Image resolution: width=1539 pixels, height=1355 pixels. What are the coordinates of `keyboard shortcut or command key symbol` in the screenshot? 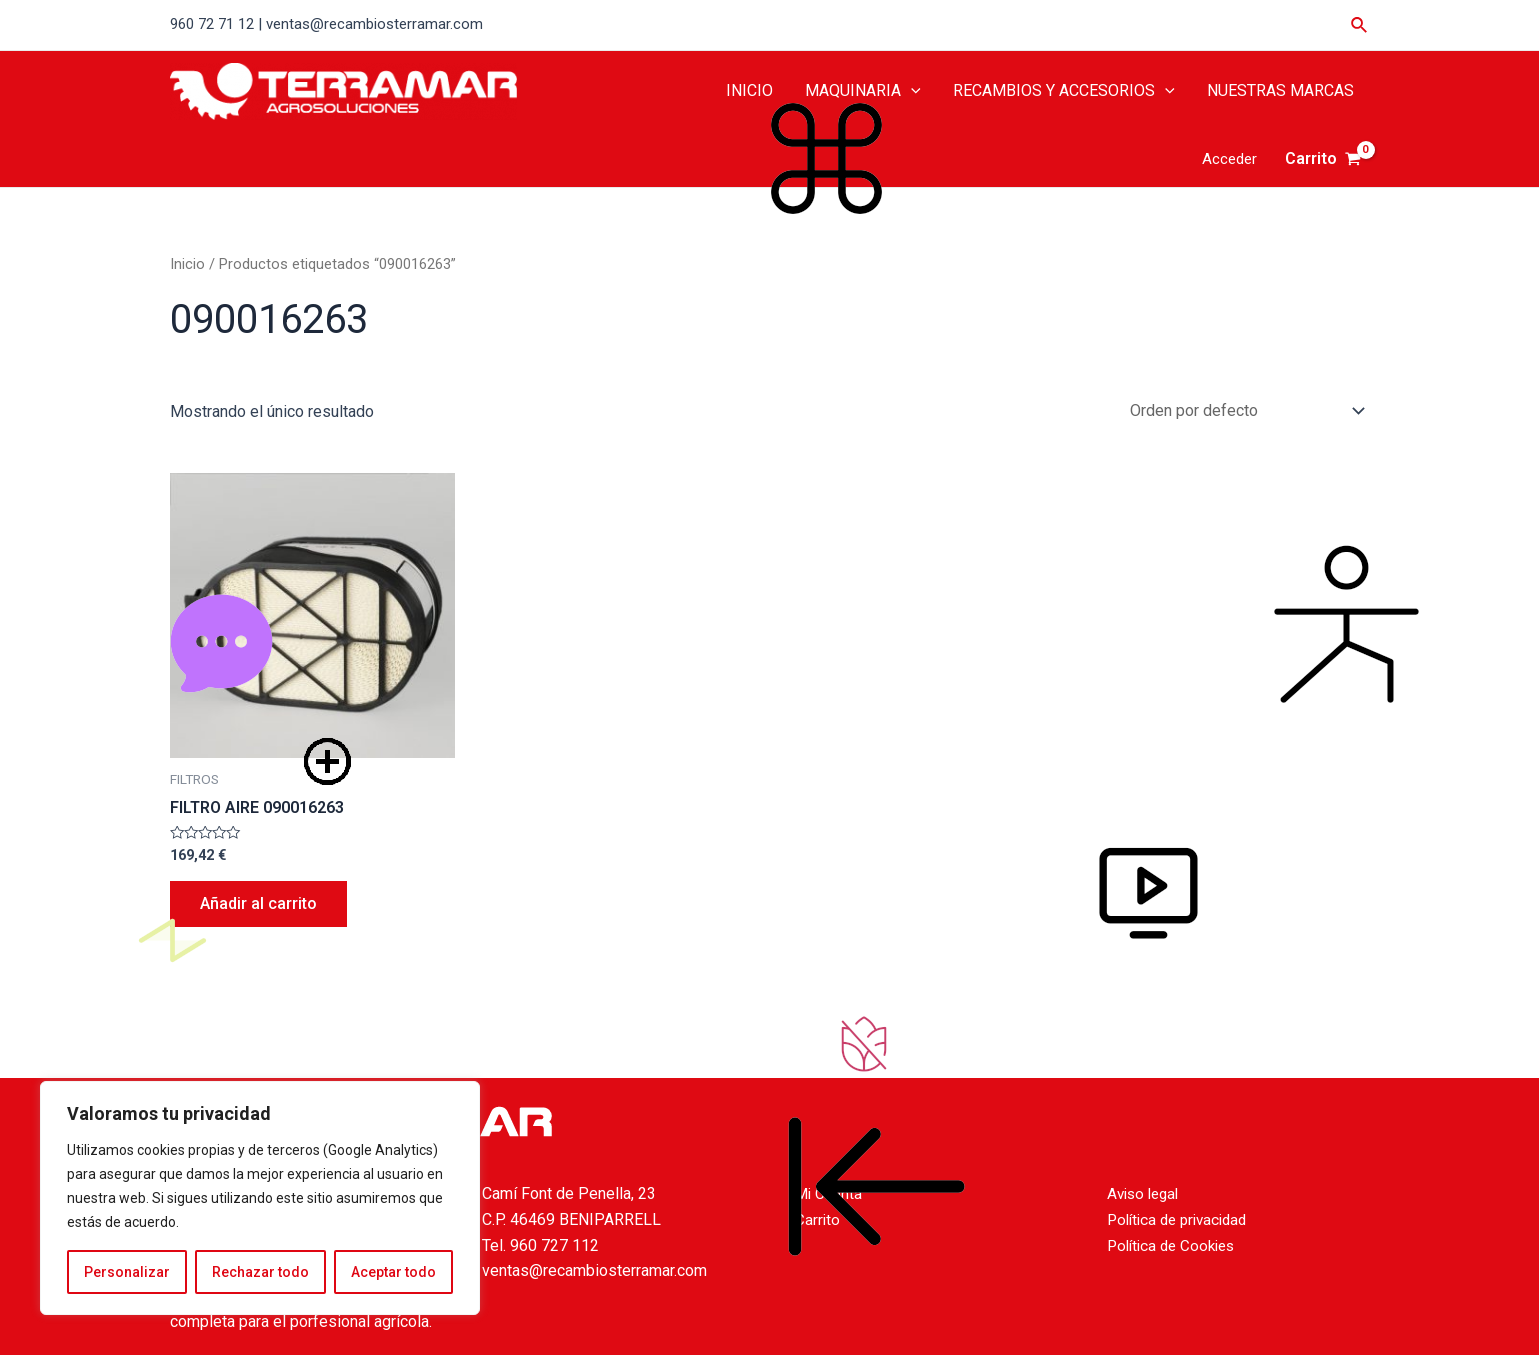 It's located at (826, 158).